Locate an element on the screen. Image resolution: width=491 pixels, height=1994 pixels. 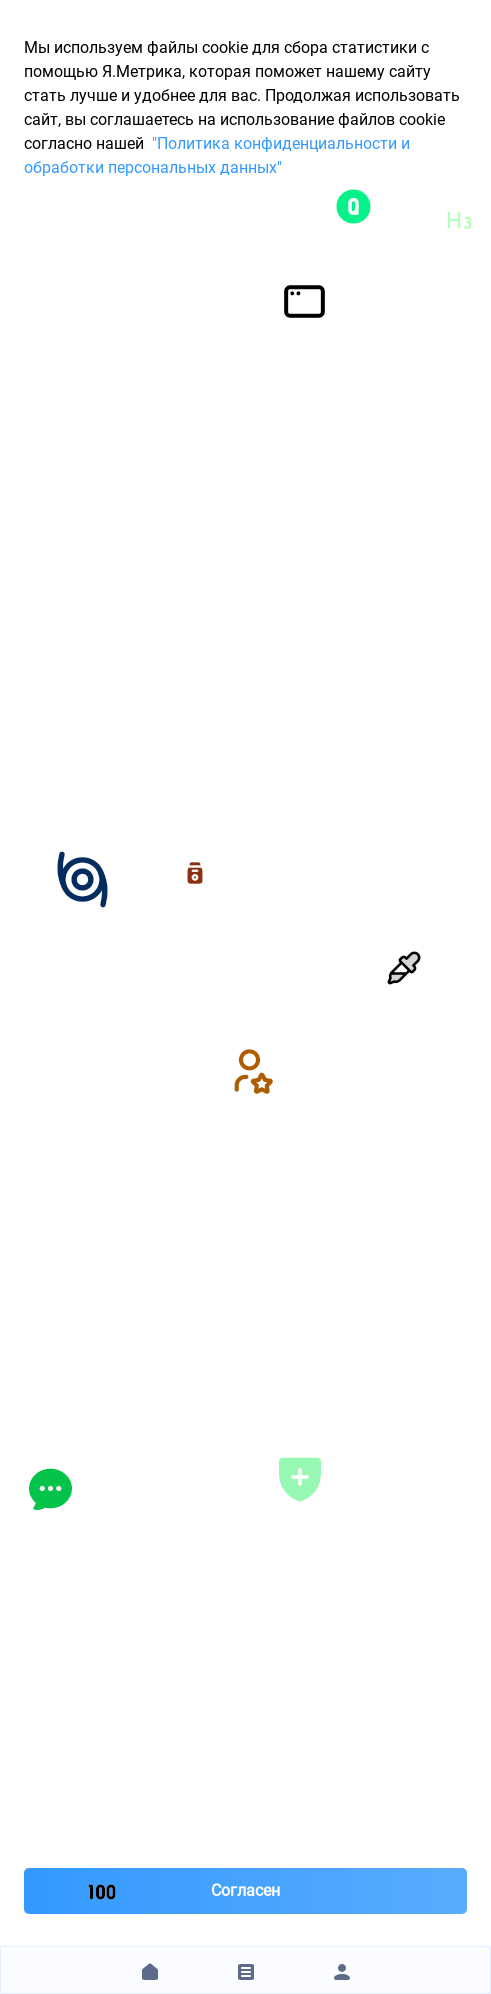
open application window is located at coordinates (304, 301).